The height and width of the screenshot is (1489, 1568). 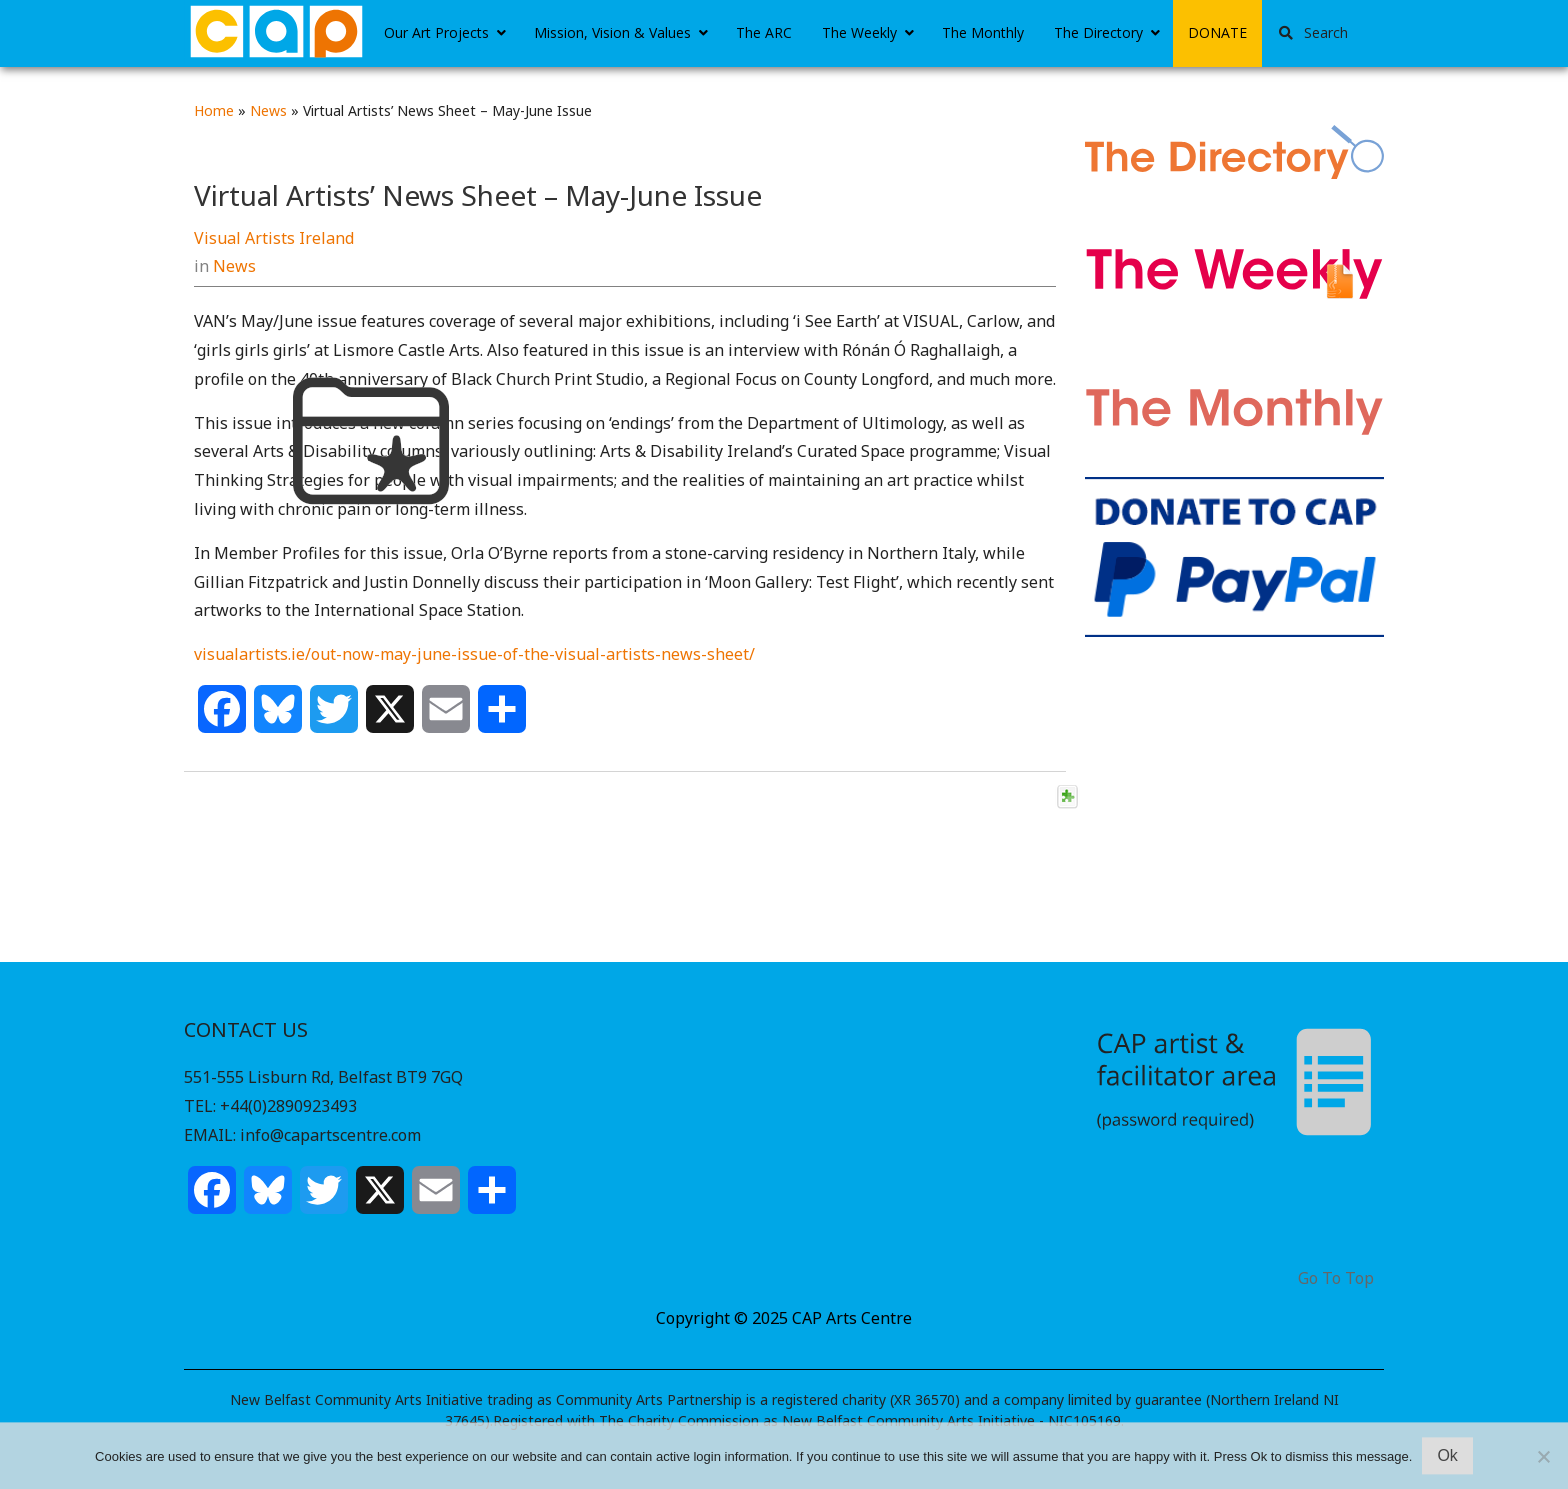 I want to click on an extension or plugin file type, so click(x=1067, y=796).